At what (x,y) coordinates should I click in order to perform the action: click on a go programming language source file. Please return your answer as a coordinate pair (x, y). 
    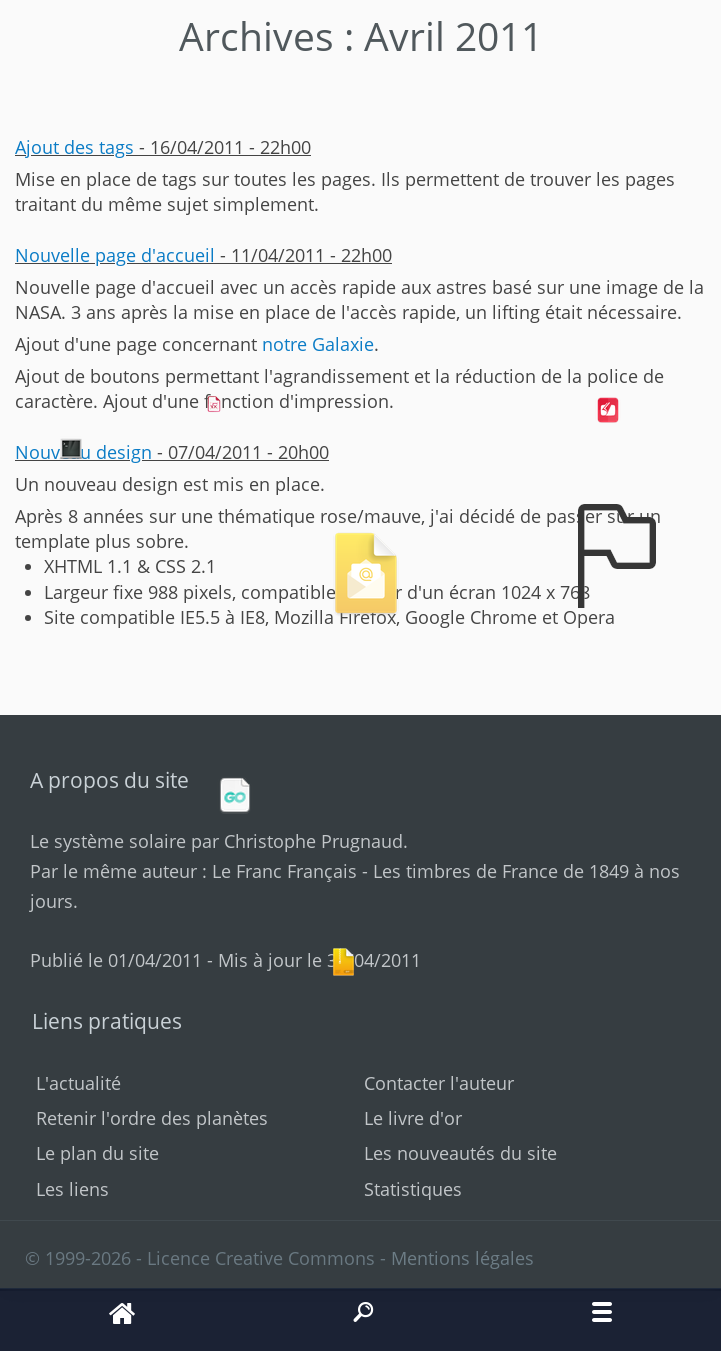
    Looking at the image, I should click on (235, 795).